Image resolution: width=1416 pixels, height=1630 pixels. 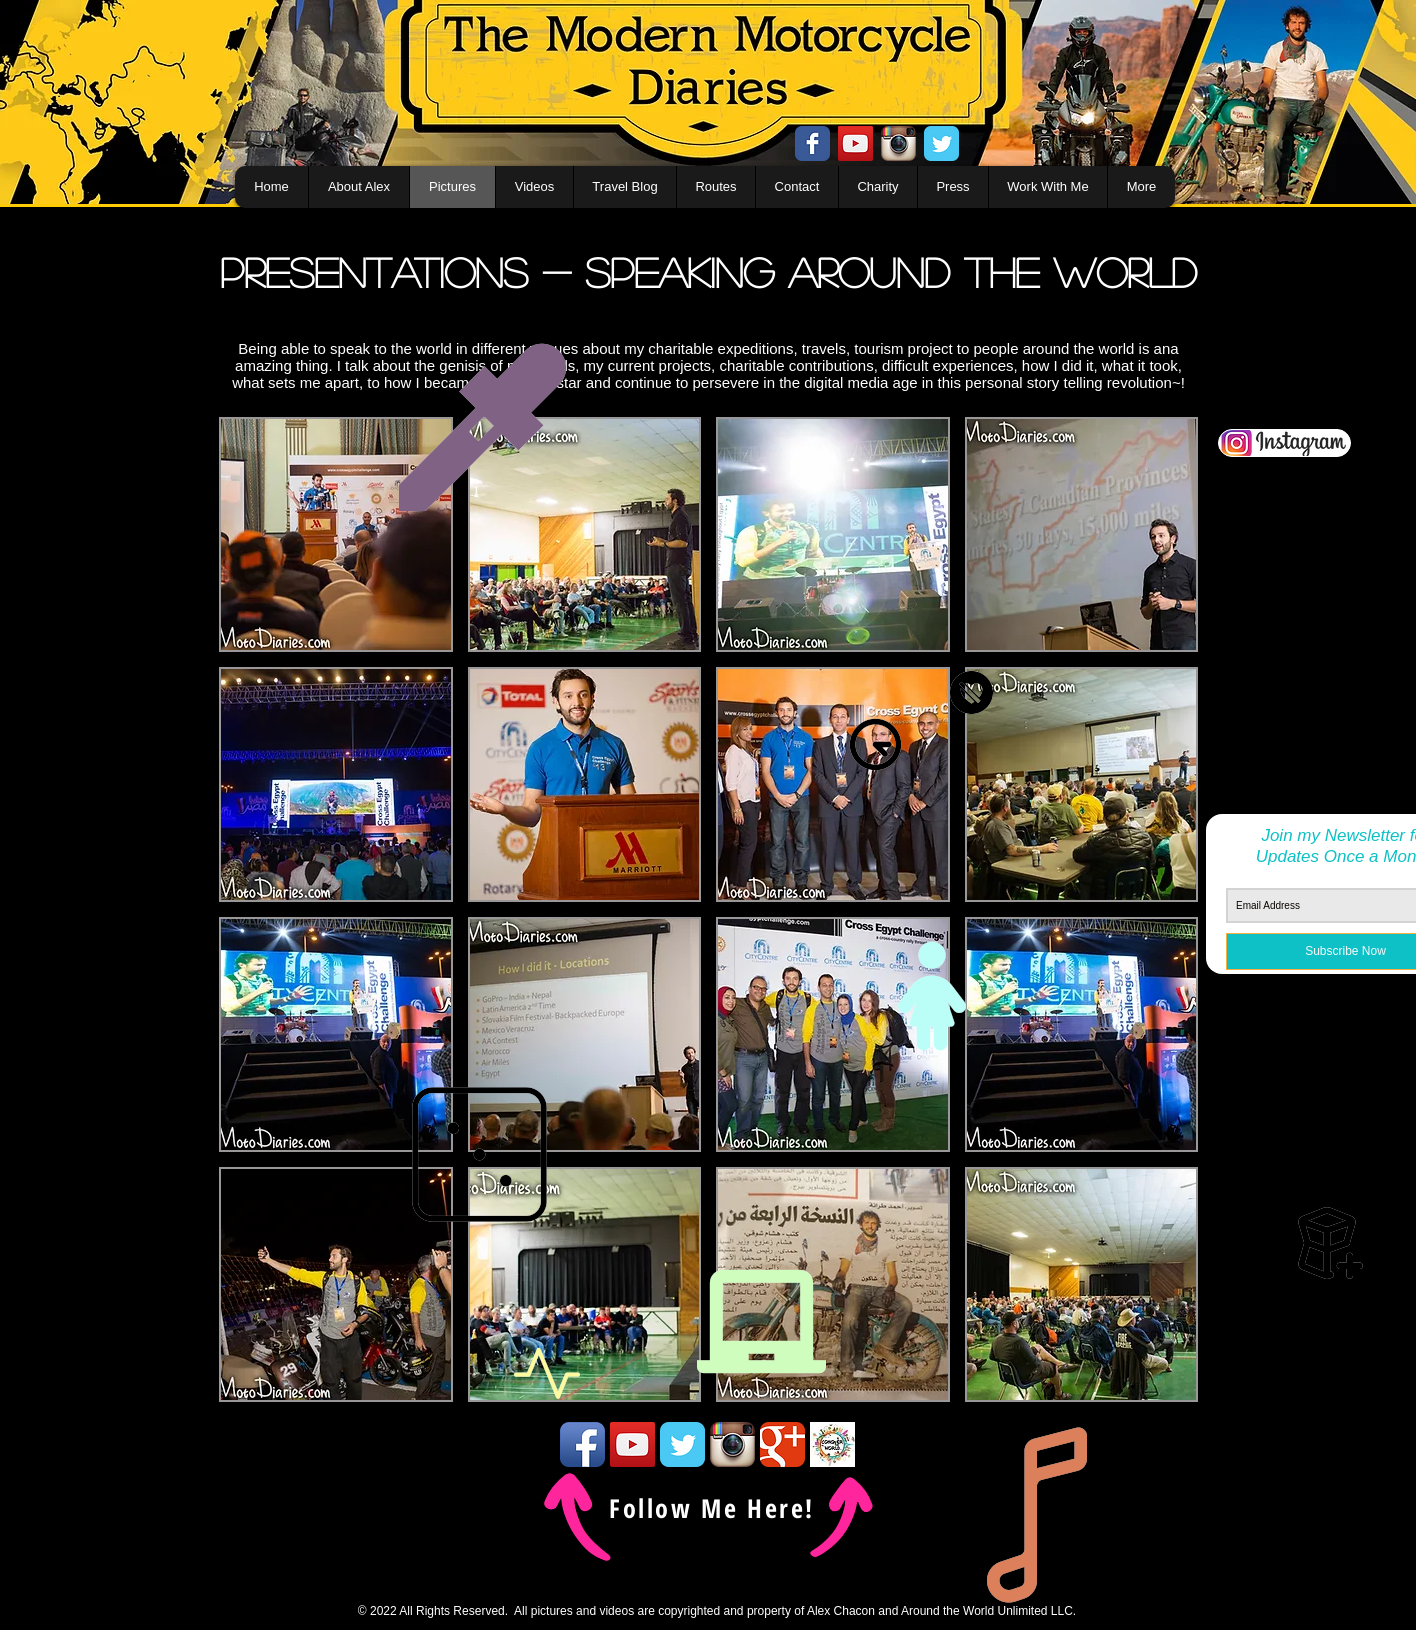 I want to click on indicates afternoon time or PM hours, so click(x=875, y=744).